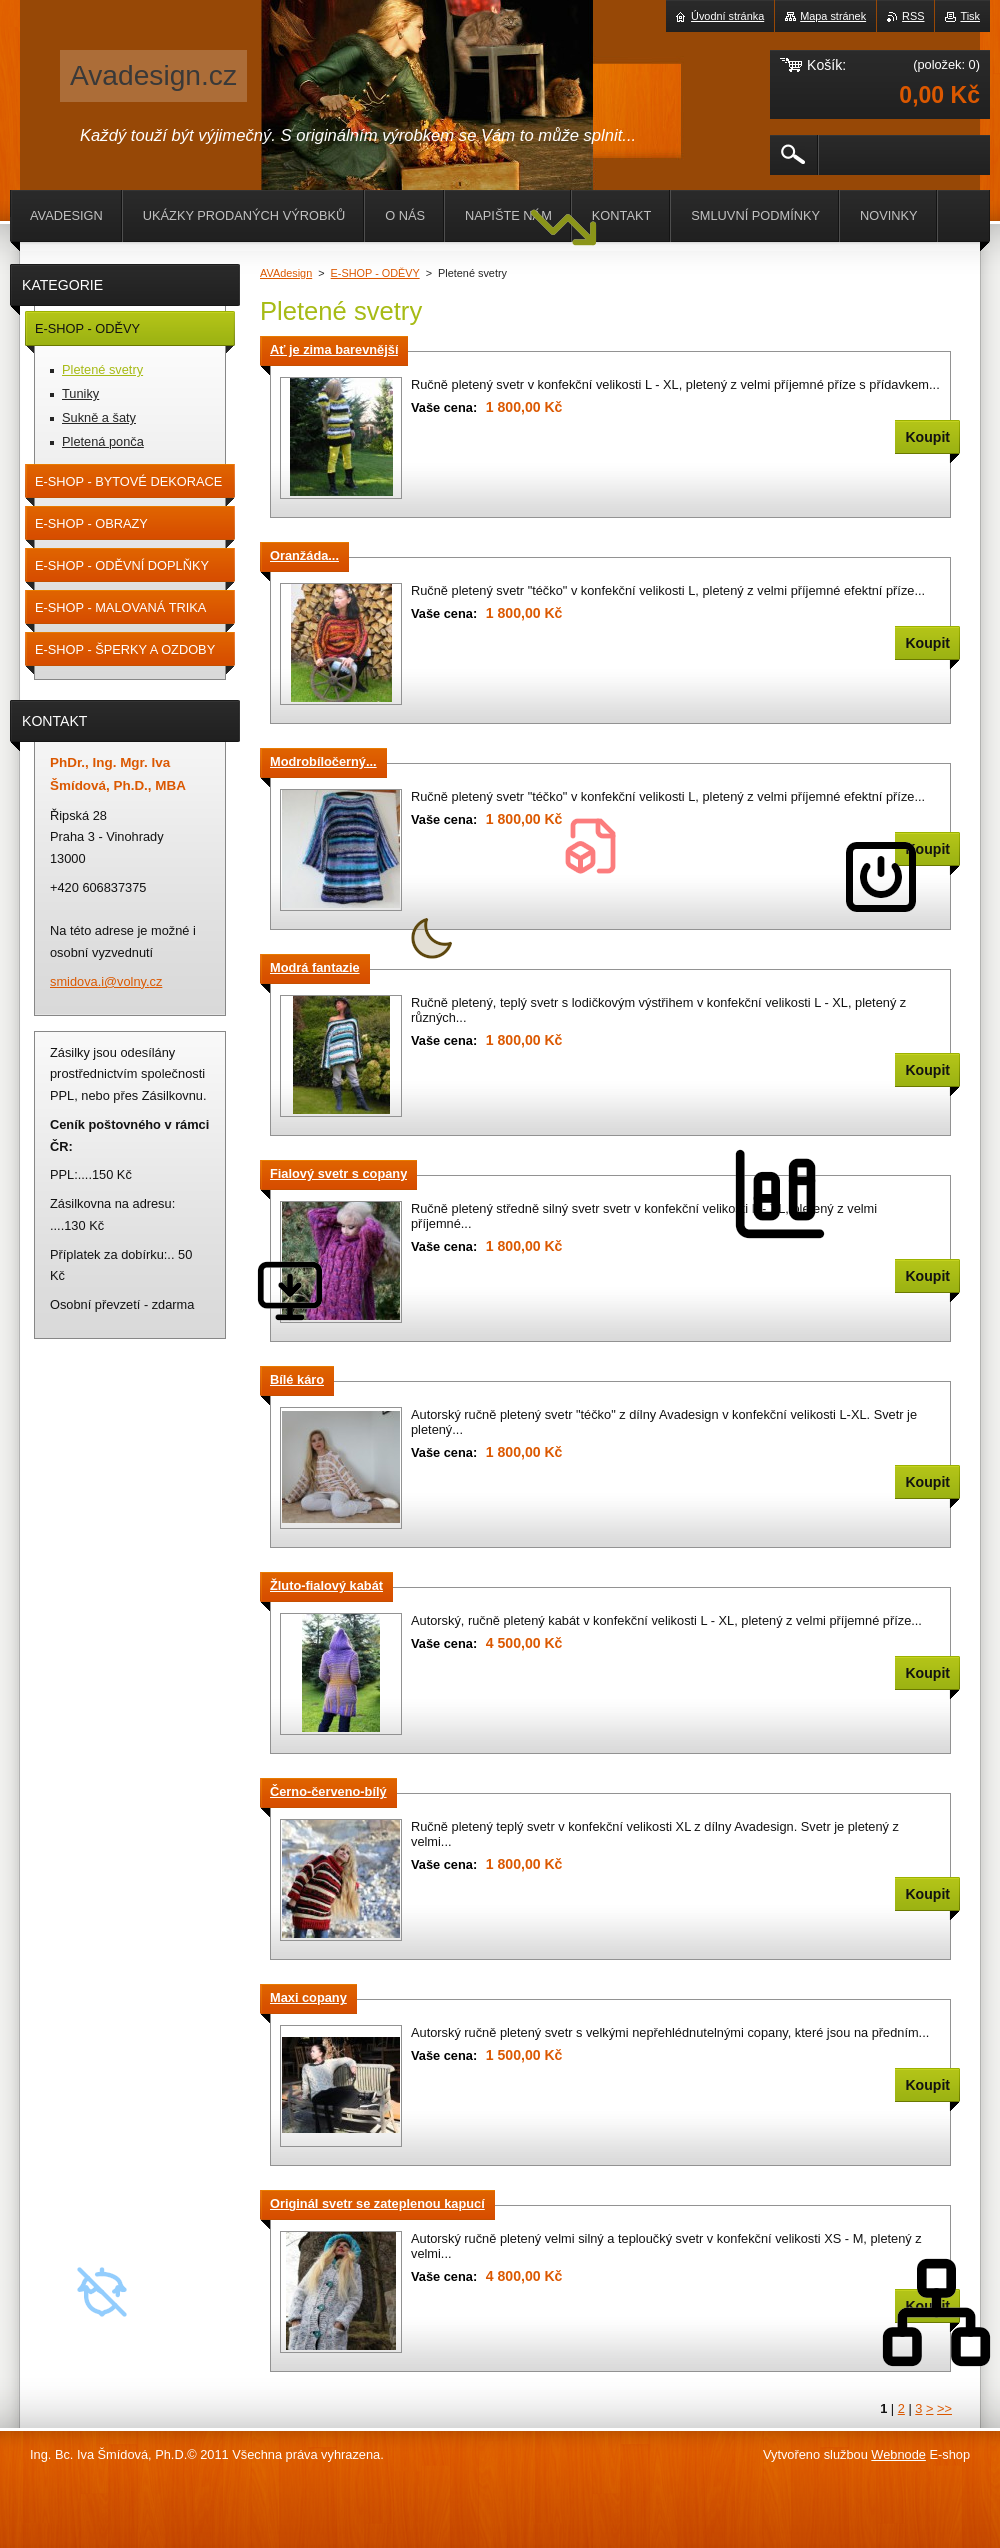 Image resolution: width=1000 pixels, height=2548 pixels. Describe the element at coordinates (290, 1291) in the screenshot. I see `download to computer` at that location.